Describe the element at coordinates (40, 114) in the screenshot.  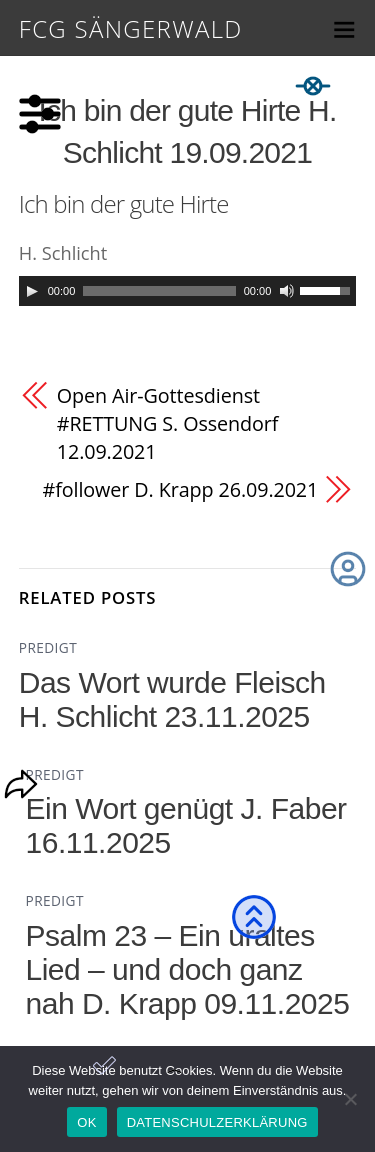
I see `adjust settings or preferences` at that location.